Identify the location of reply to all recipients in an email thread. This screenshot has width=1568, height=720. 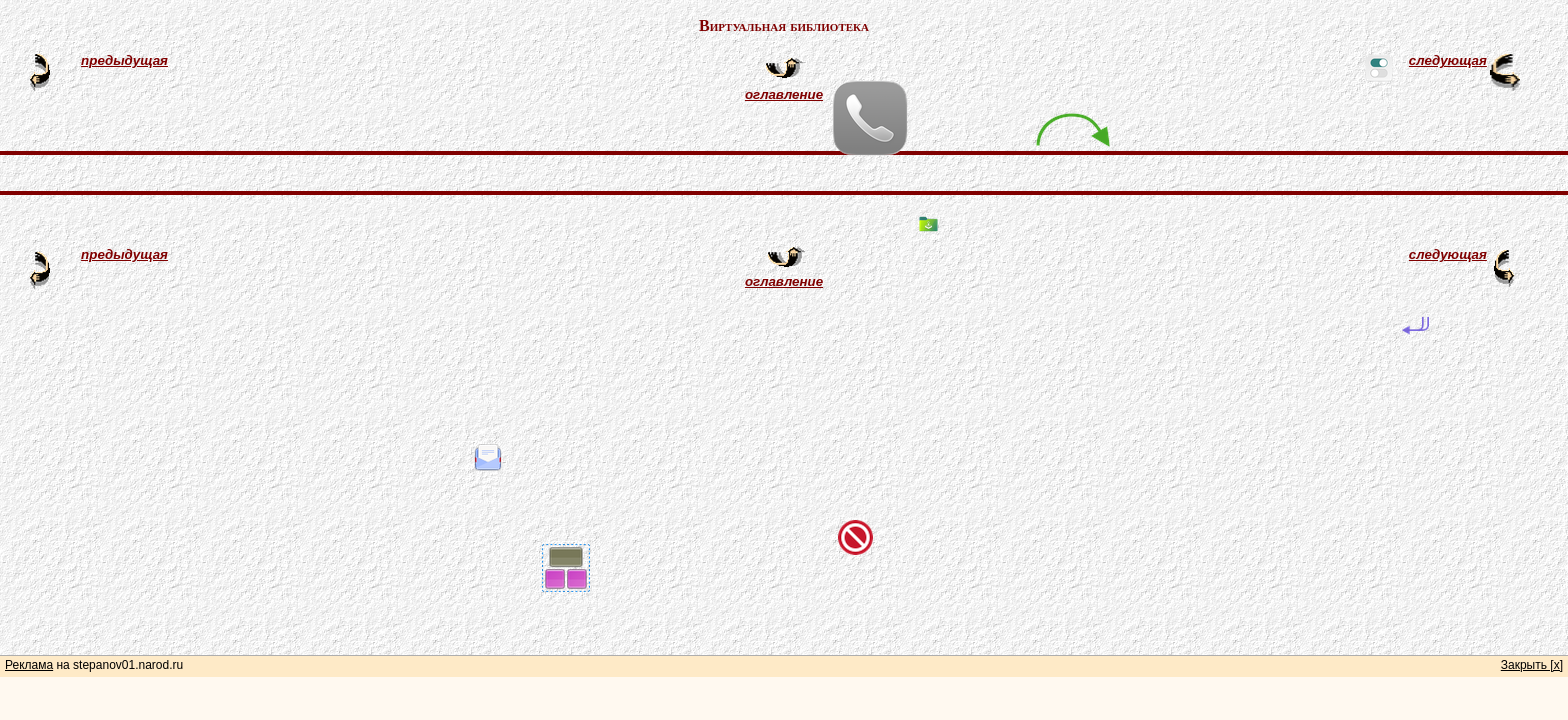
(1415, 324).